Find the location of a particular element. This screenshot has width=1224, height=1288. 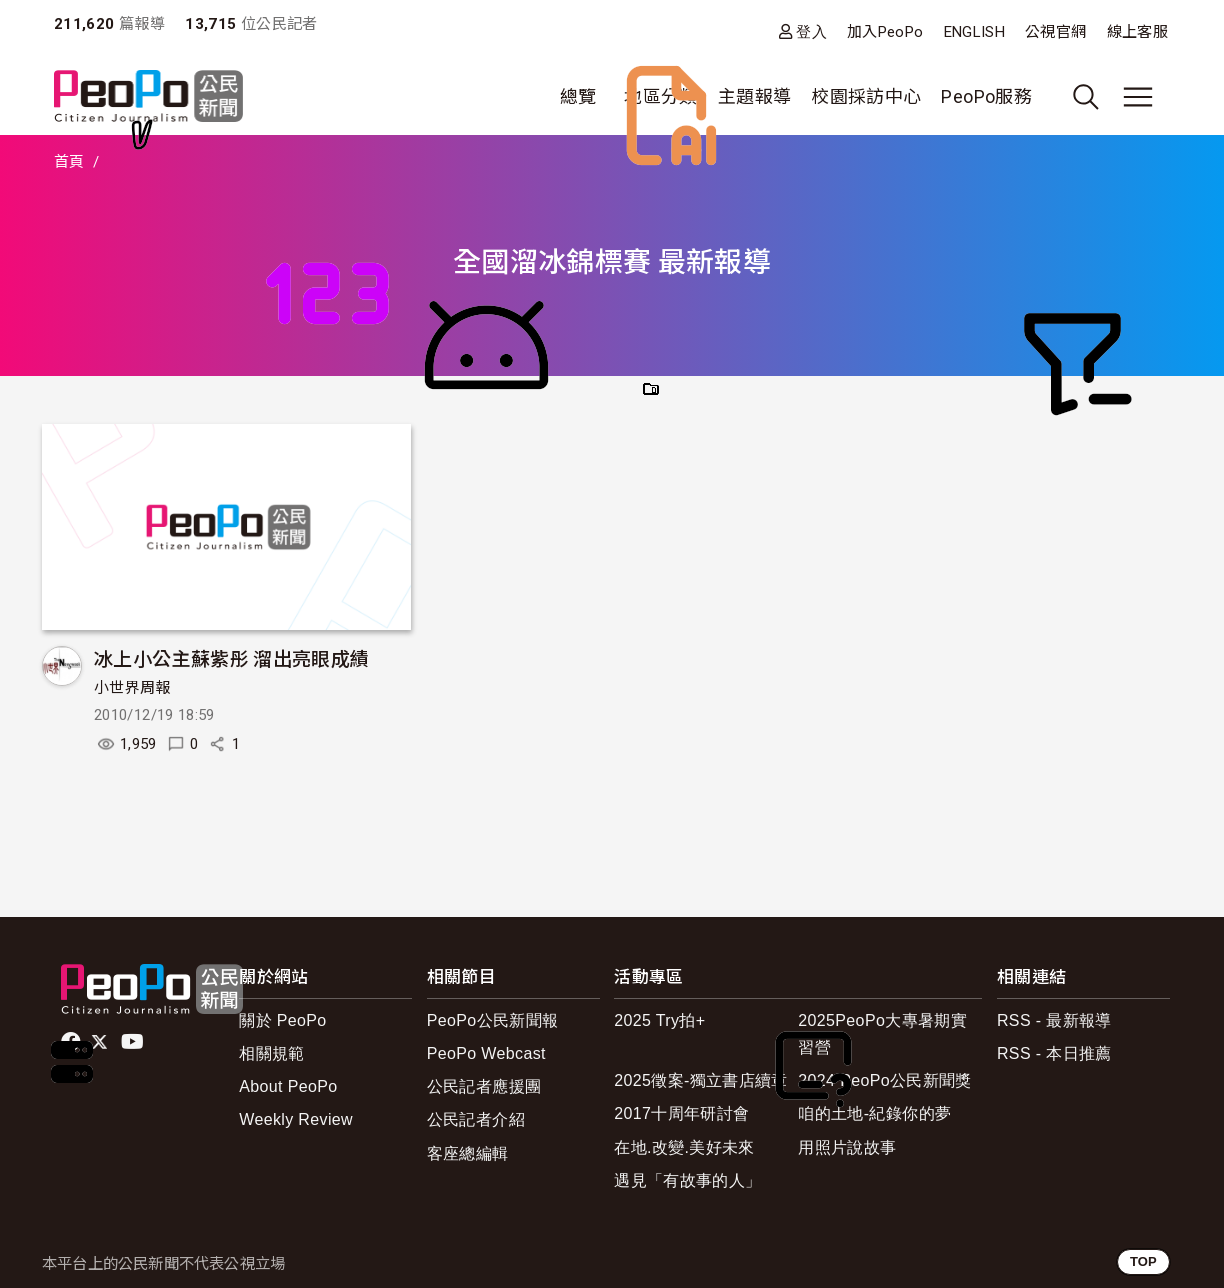

switch to numeric input mode is located at coordinates (327, 293).